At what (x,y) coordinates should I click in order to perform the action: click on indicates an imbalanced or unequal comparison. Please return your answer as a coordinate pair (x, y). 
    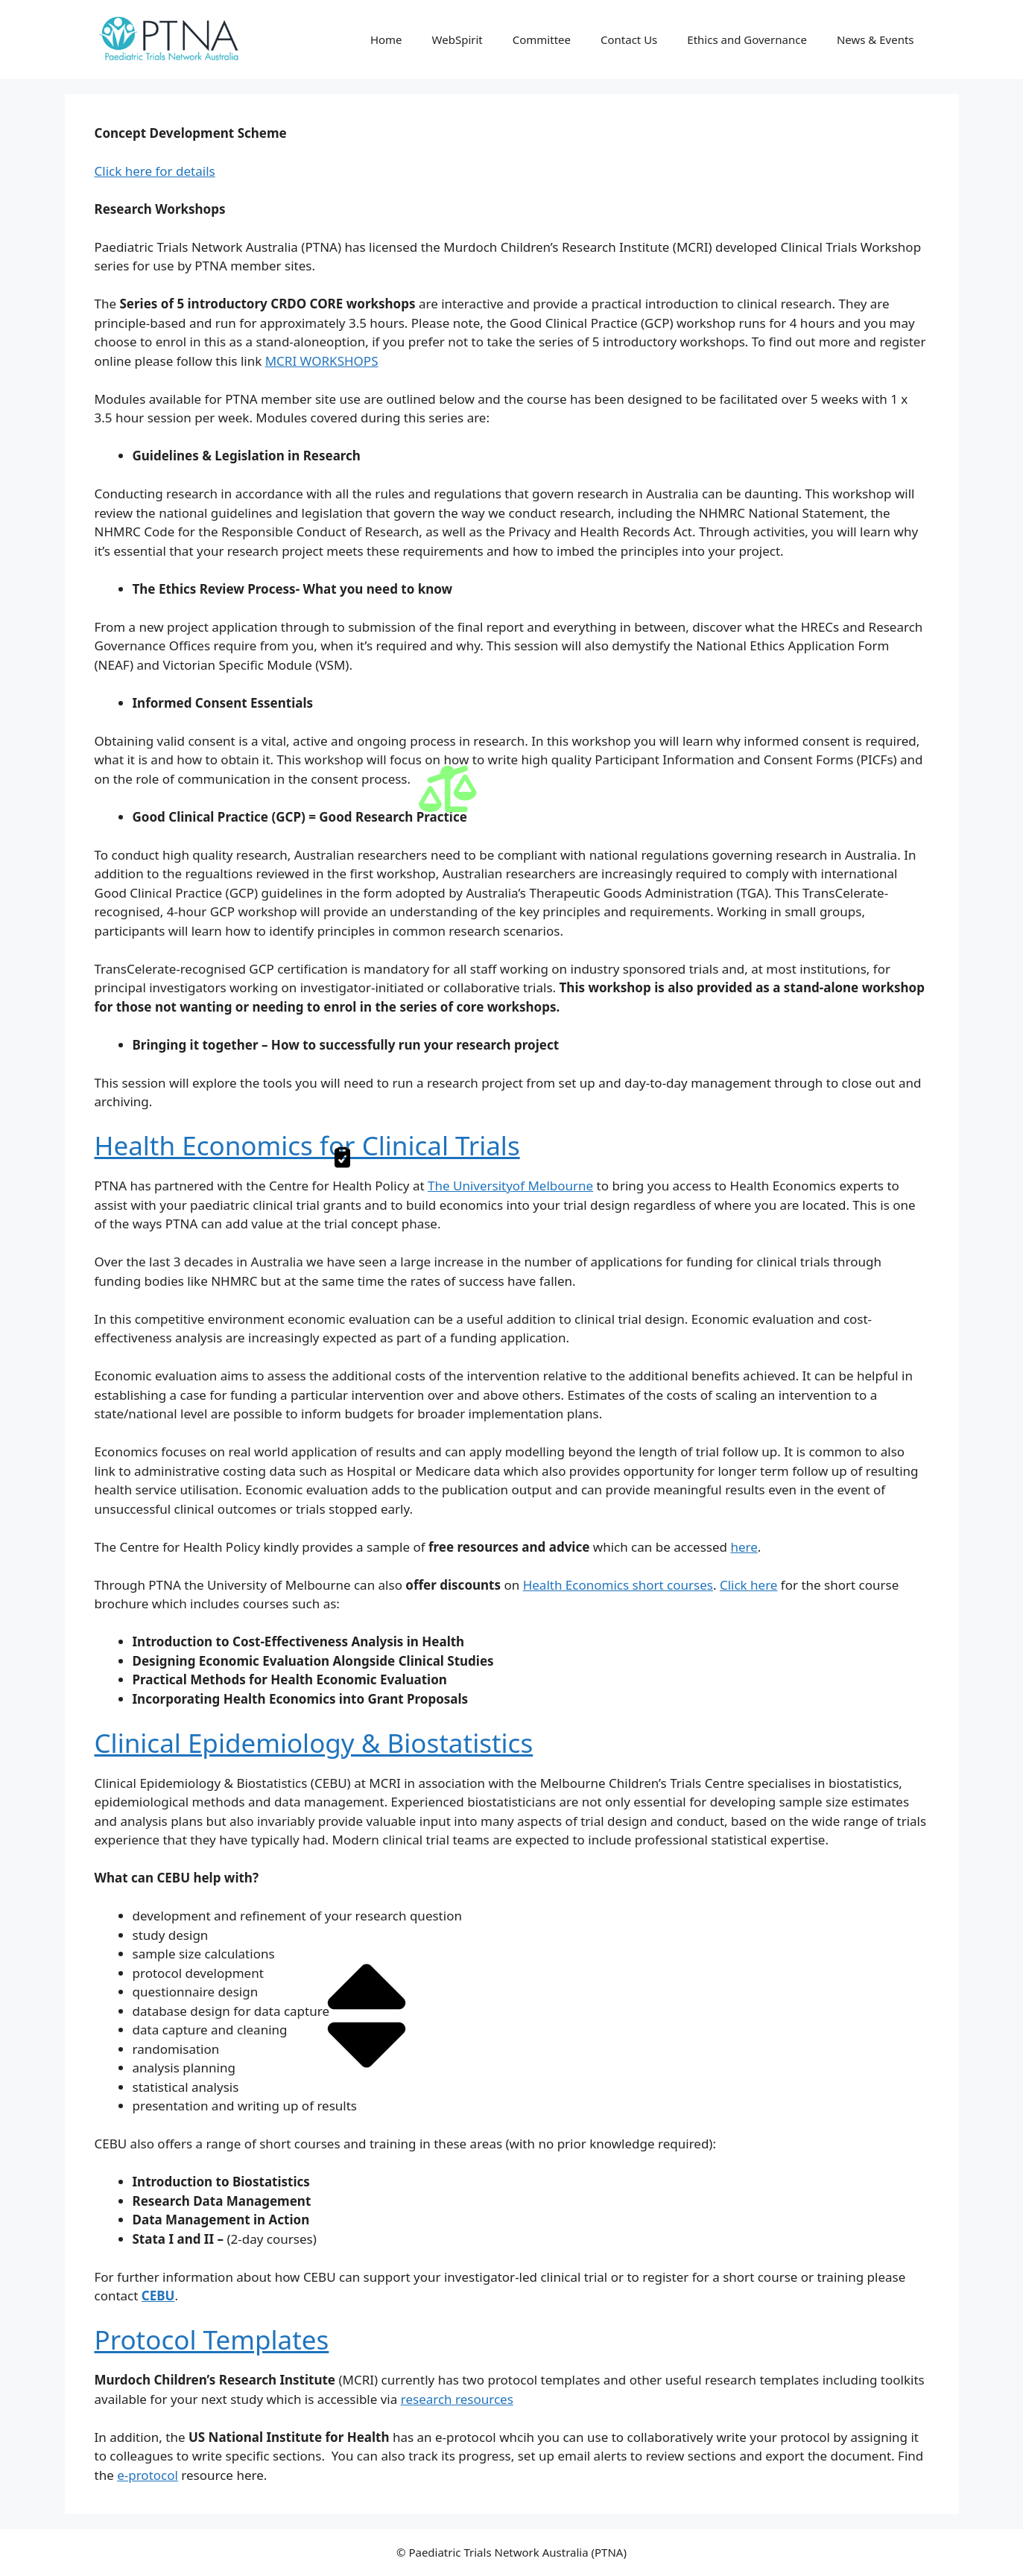
    Looking at the image, I should click on (448, 789).